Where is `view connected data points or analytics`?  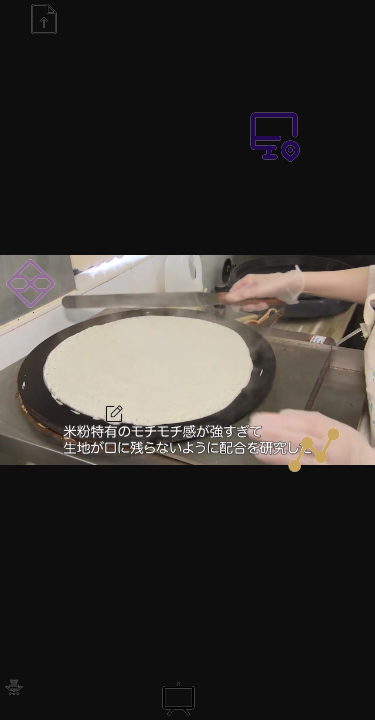
view connected data points or analytics is located at coordinates (314, 450).